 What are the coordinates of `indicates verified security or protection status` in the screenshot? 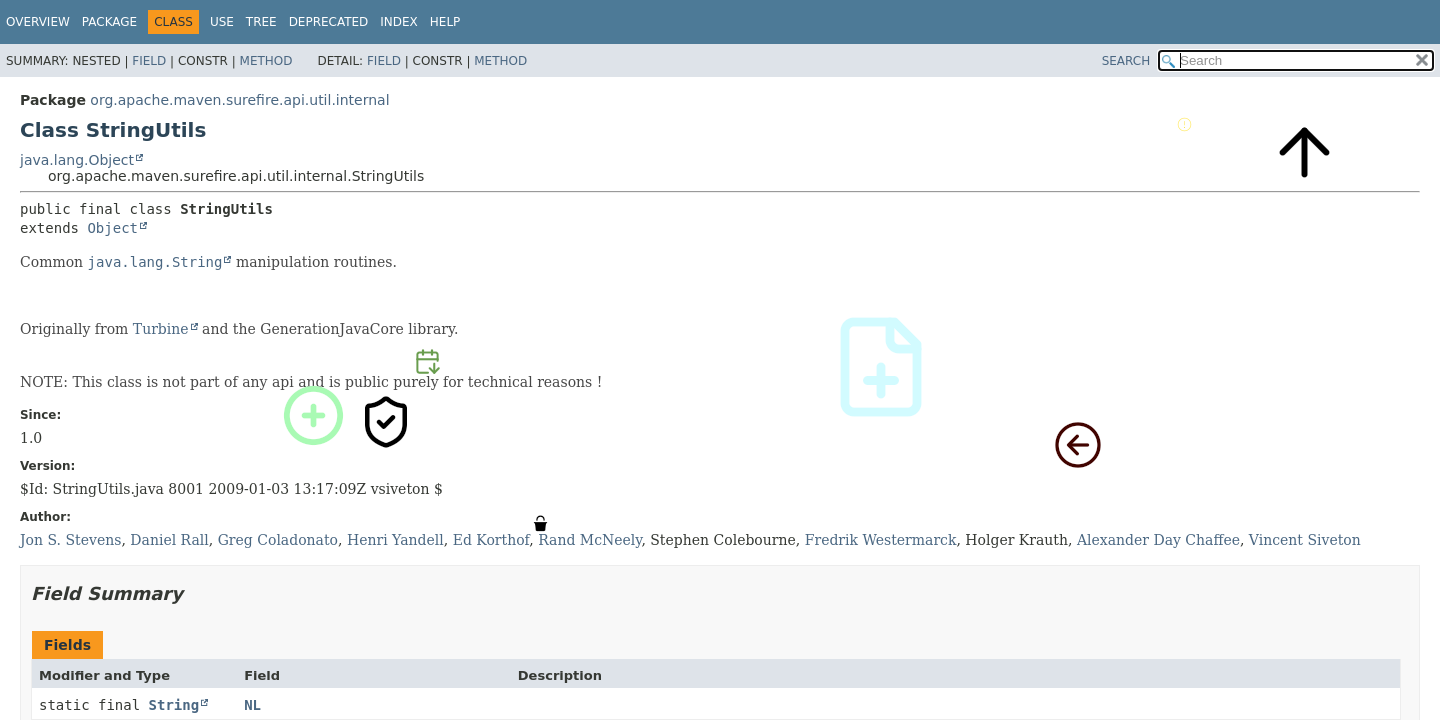 It's located at (386, 422).